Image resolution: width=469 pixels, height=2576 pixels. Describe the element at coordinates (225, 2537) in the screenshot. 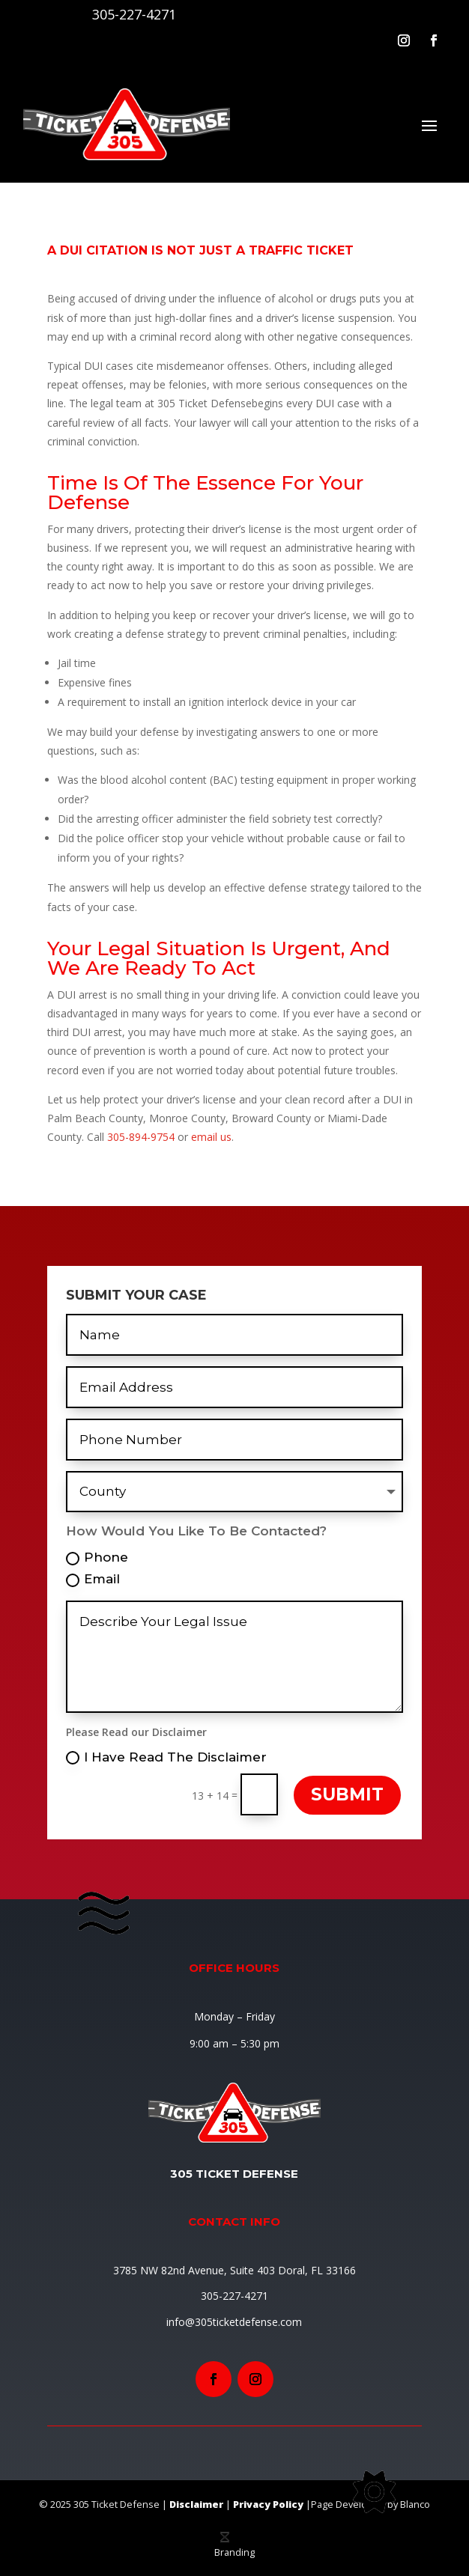

I see `indicates loading or processing in progress` at that location.